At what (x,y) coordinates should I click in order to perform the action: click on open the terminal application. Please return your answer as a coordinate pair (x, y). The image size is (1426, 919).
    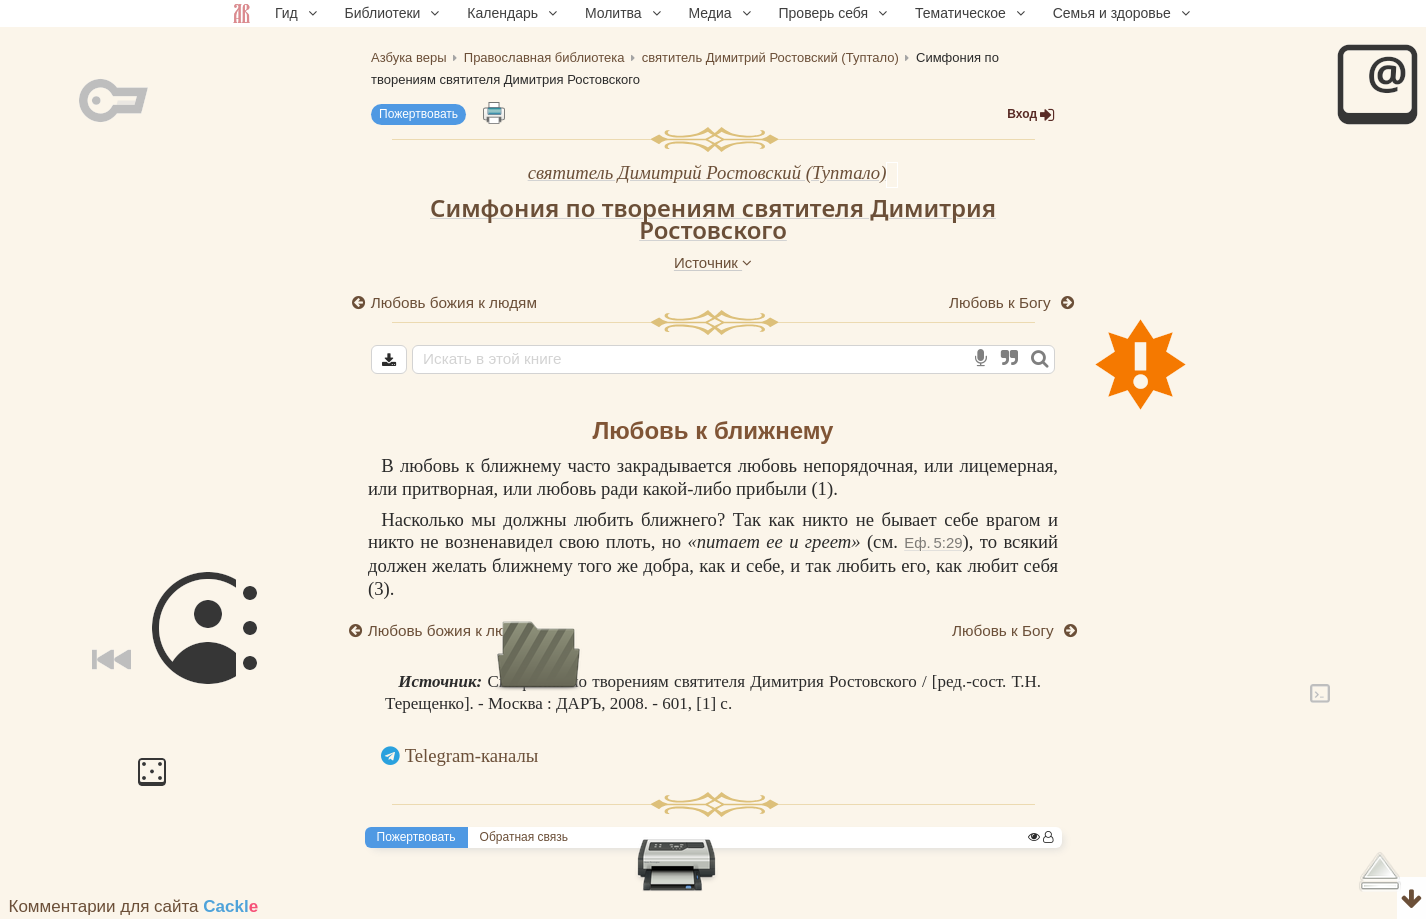
    Looking at the image, I should click on (1320, 694).